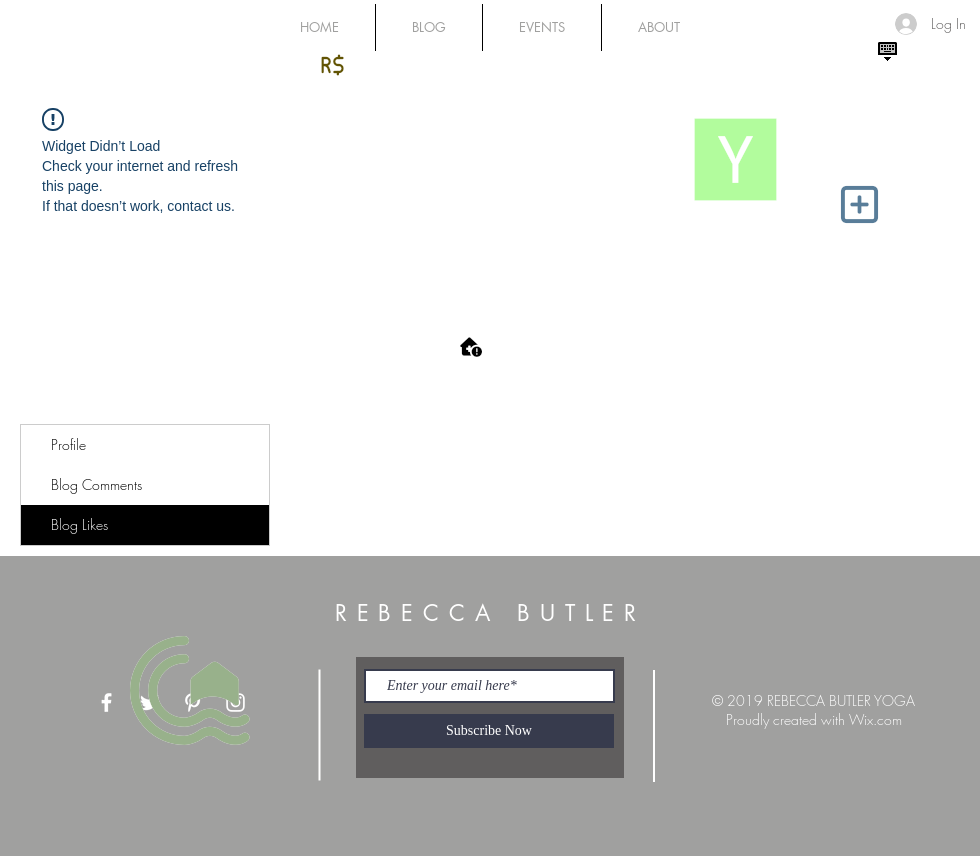 This screenshot has width=980, height=856. Describe the element at coordinates (470, 346) in the screenshot. I see `home healthcare alert or urgent medical notice` at that location.